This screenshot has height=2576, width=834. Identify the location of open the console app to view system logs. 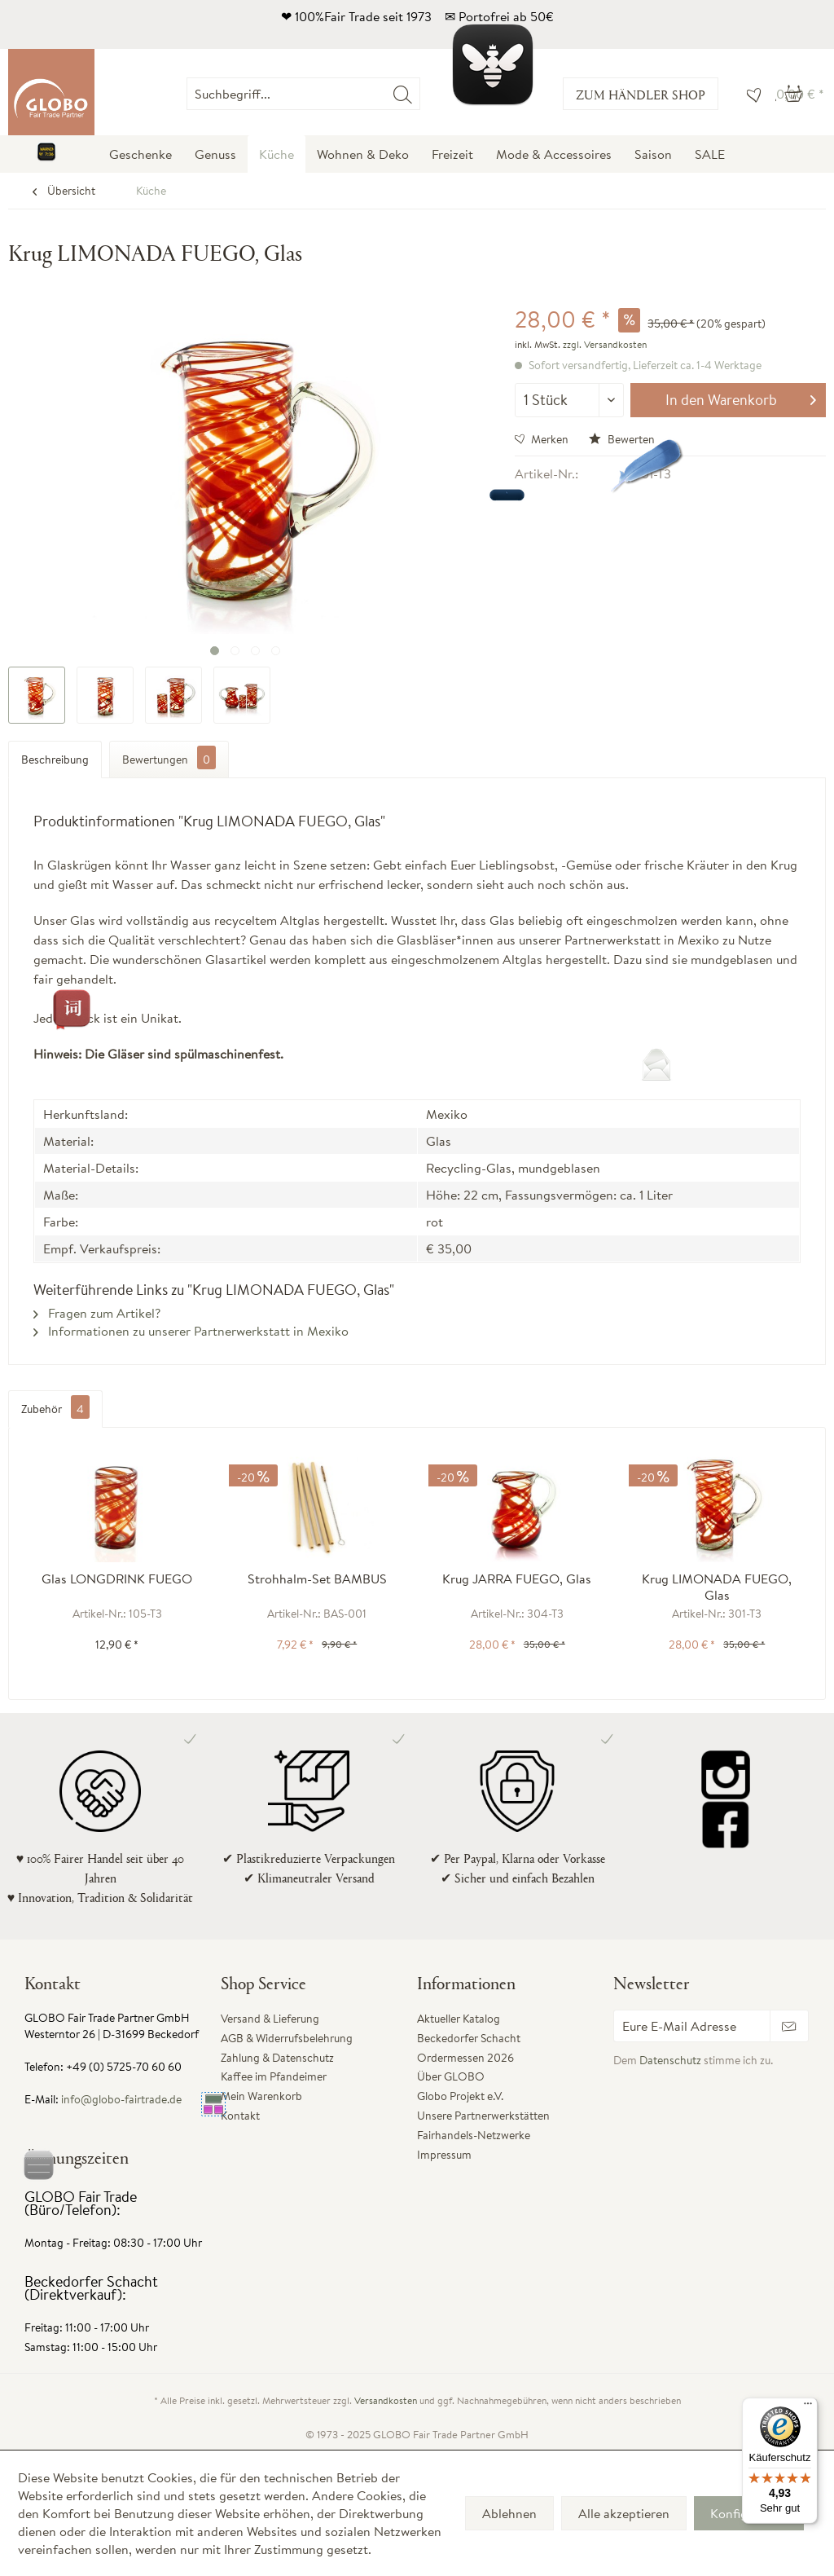
(46, 152).